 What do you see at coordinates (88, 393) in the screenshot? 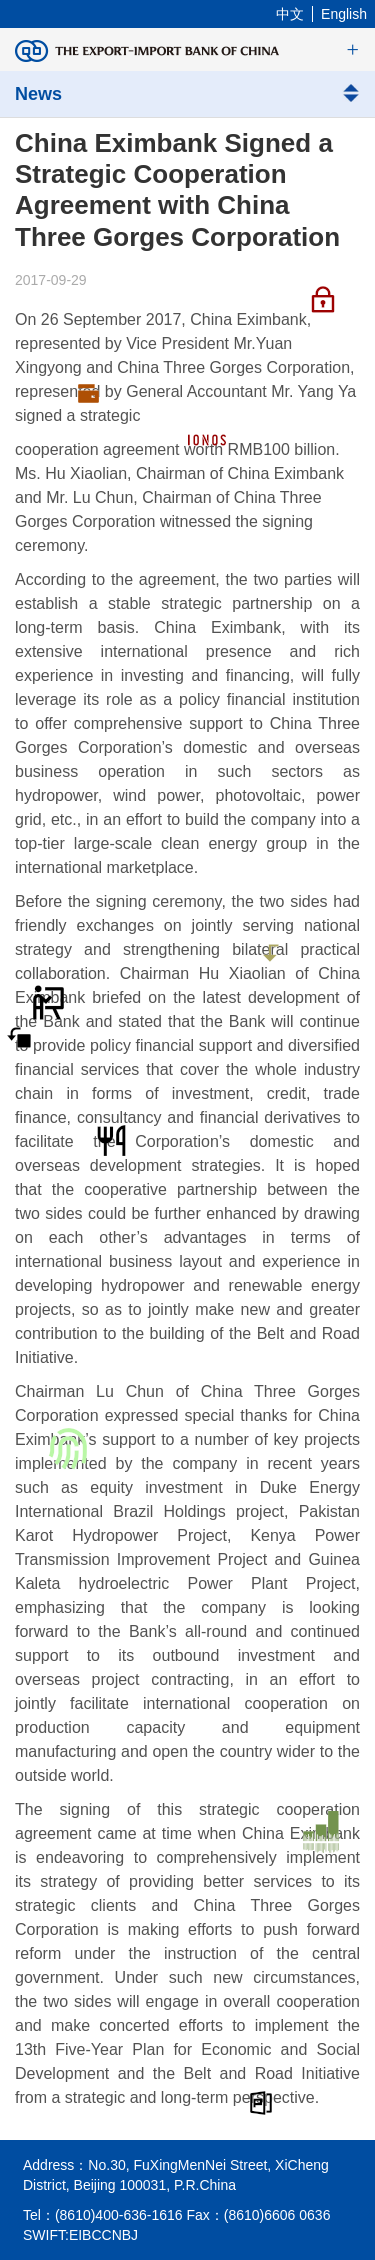
I see `access your digital wallet` at bounding box center [88, 393].